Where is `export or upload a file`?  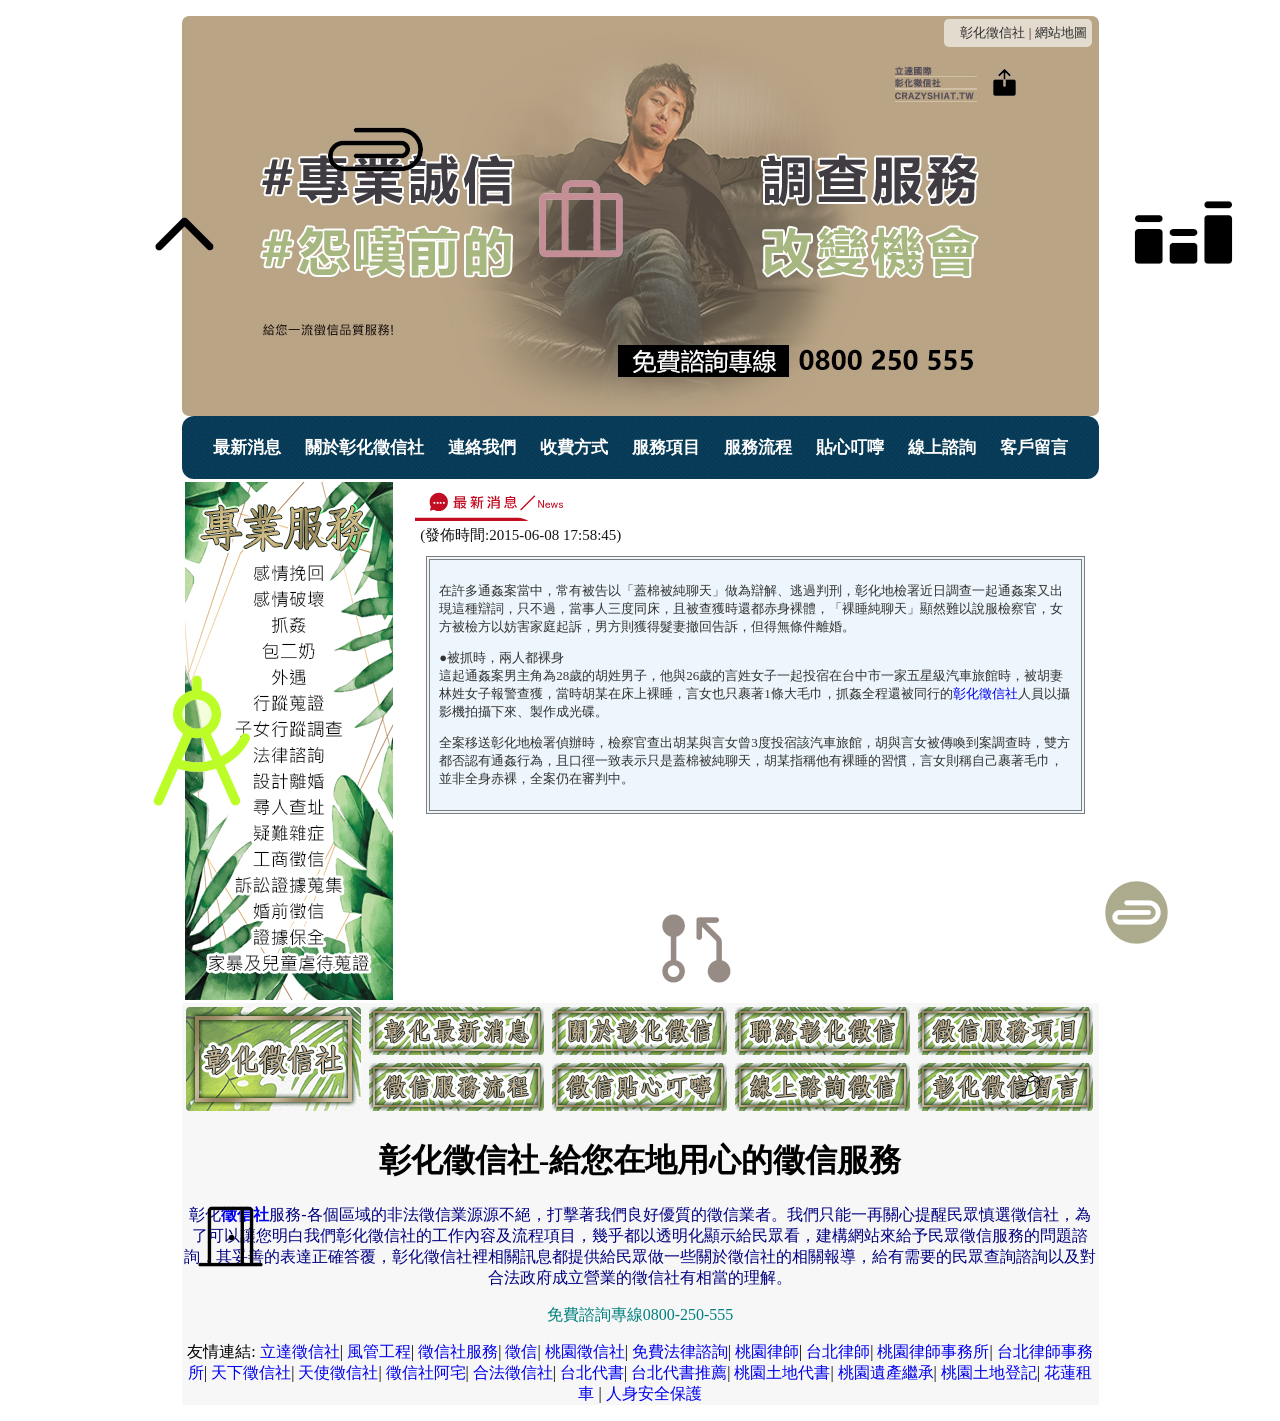 export or upload a file is located at coordinates (1004, 83).